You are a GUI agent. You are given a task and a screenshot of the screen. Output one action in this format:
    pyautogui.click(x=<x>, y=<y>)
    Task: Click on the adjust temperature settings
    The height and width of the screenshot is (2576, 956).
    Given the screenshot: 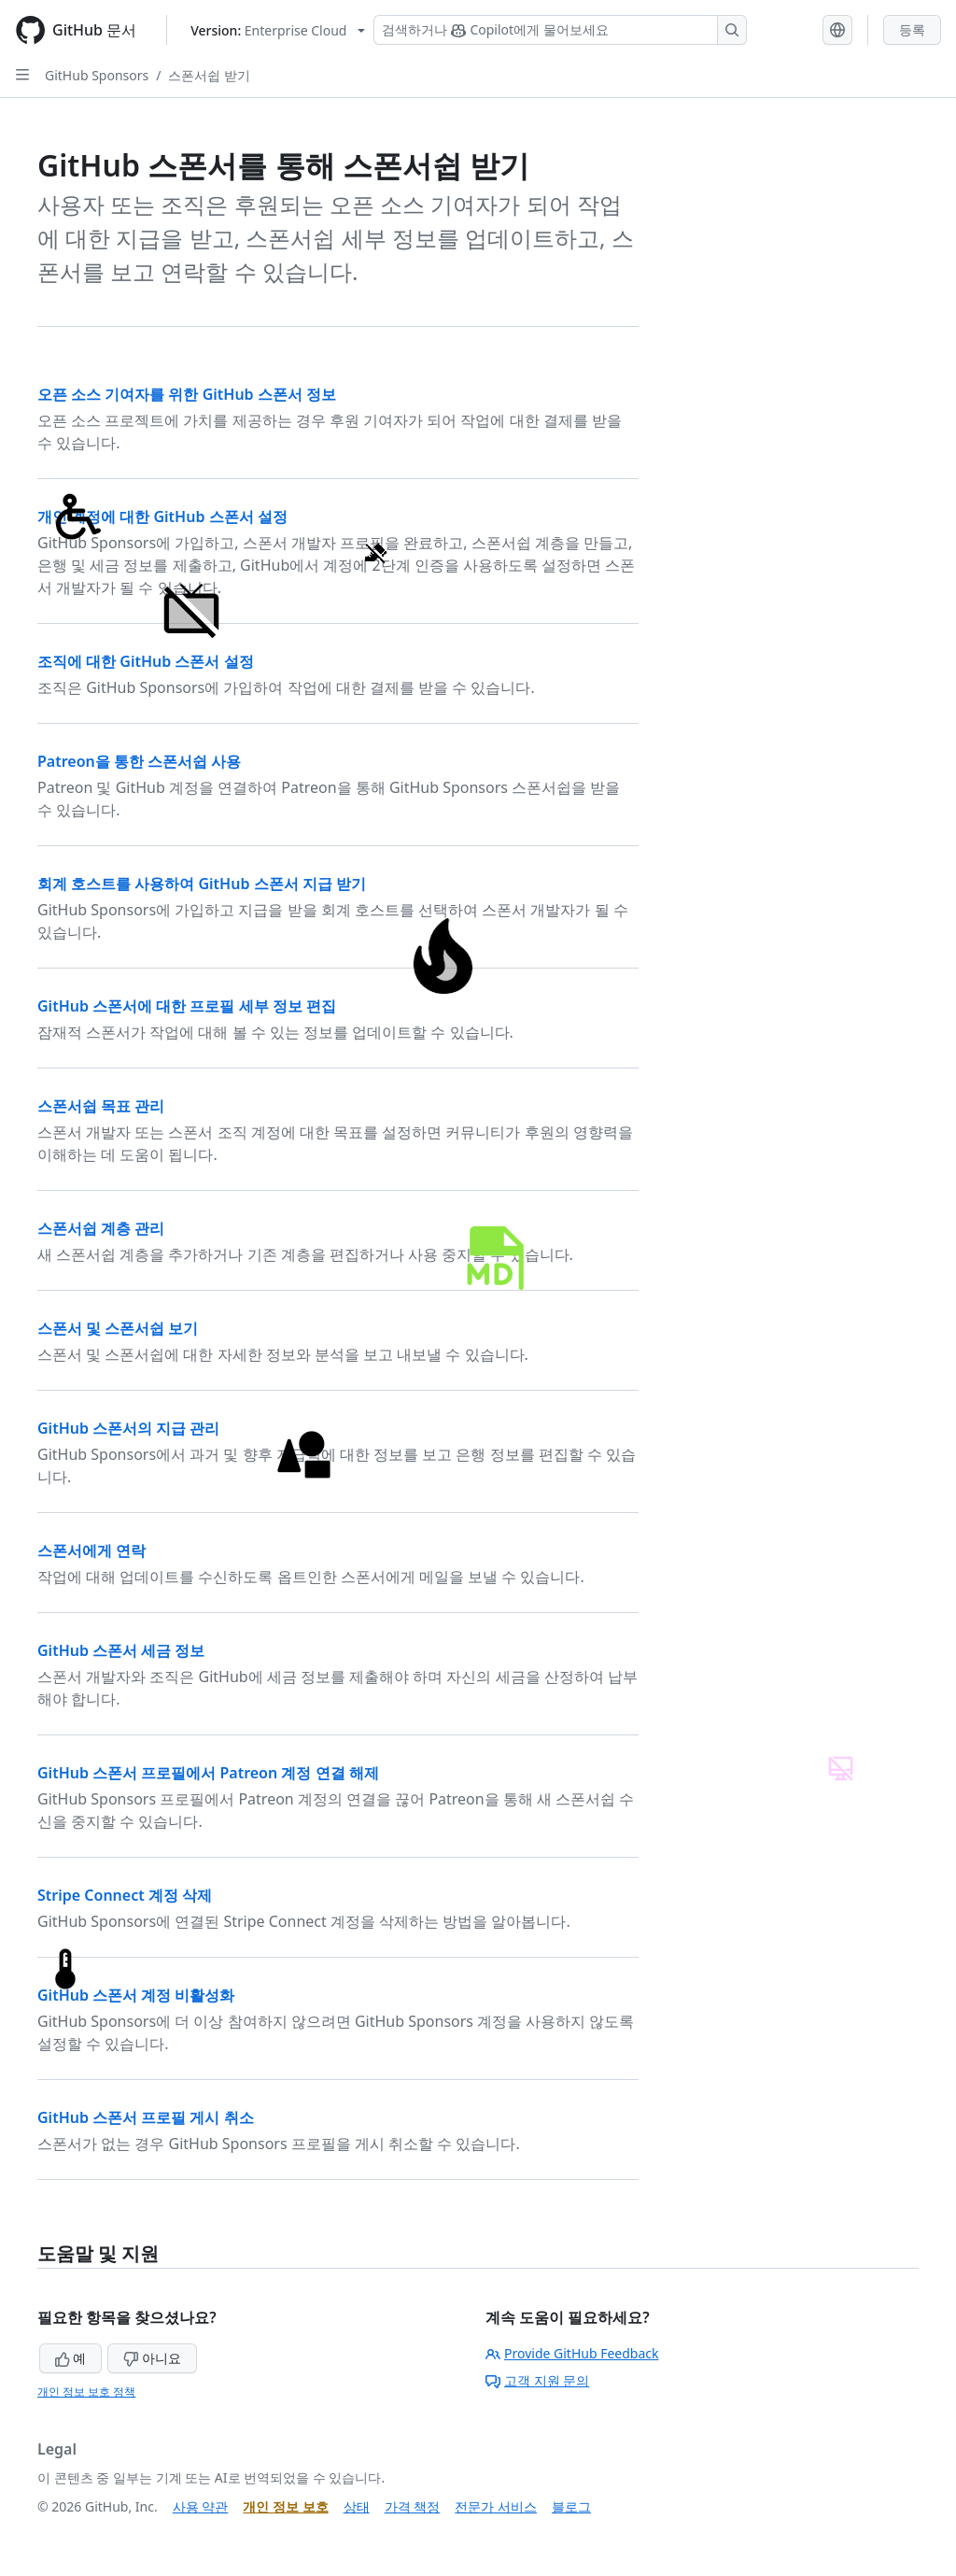 What is the action you would take?
    pyautogui.click(x=65, y=1969)
    